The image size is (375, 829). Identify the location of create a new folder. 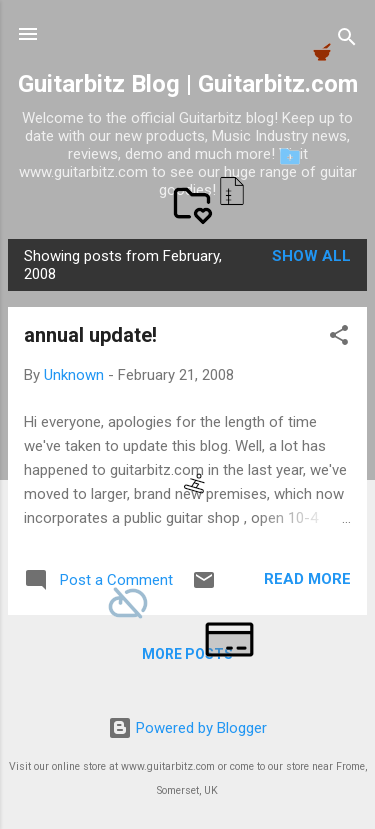
(290, 156).